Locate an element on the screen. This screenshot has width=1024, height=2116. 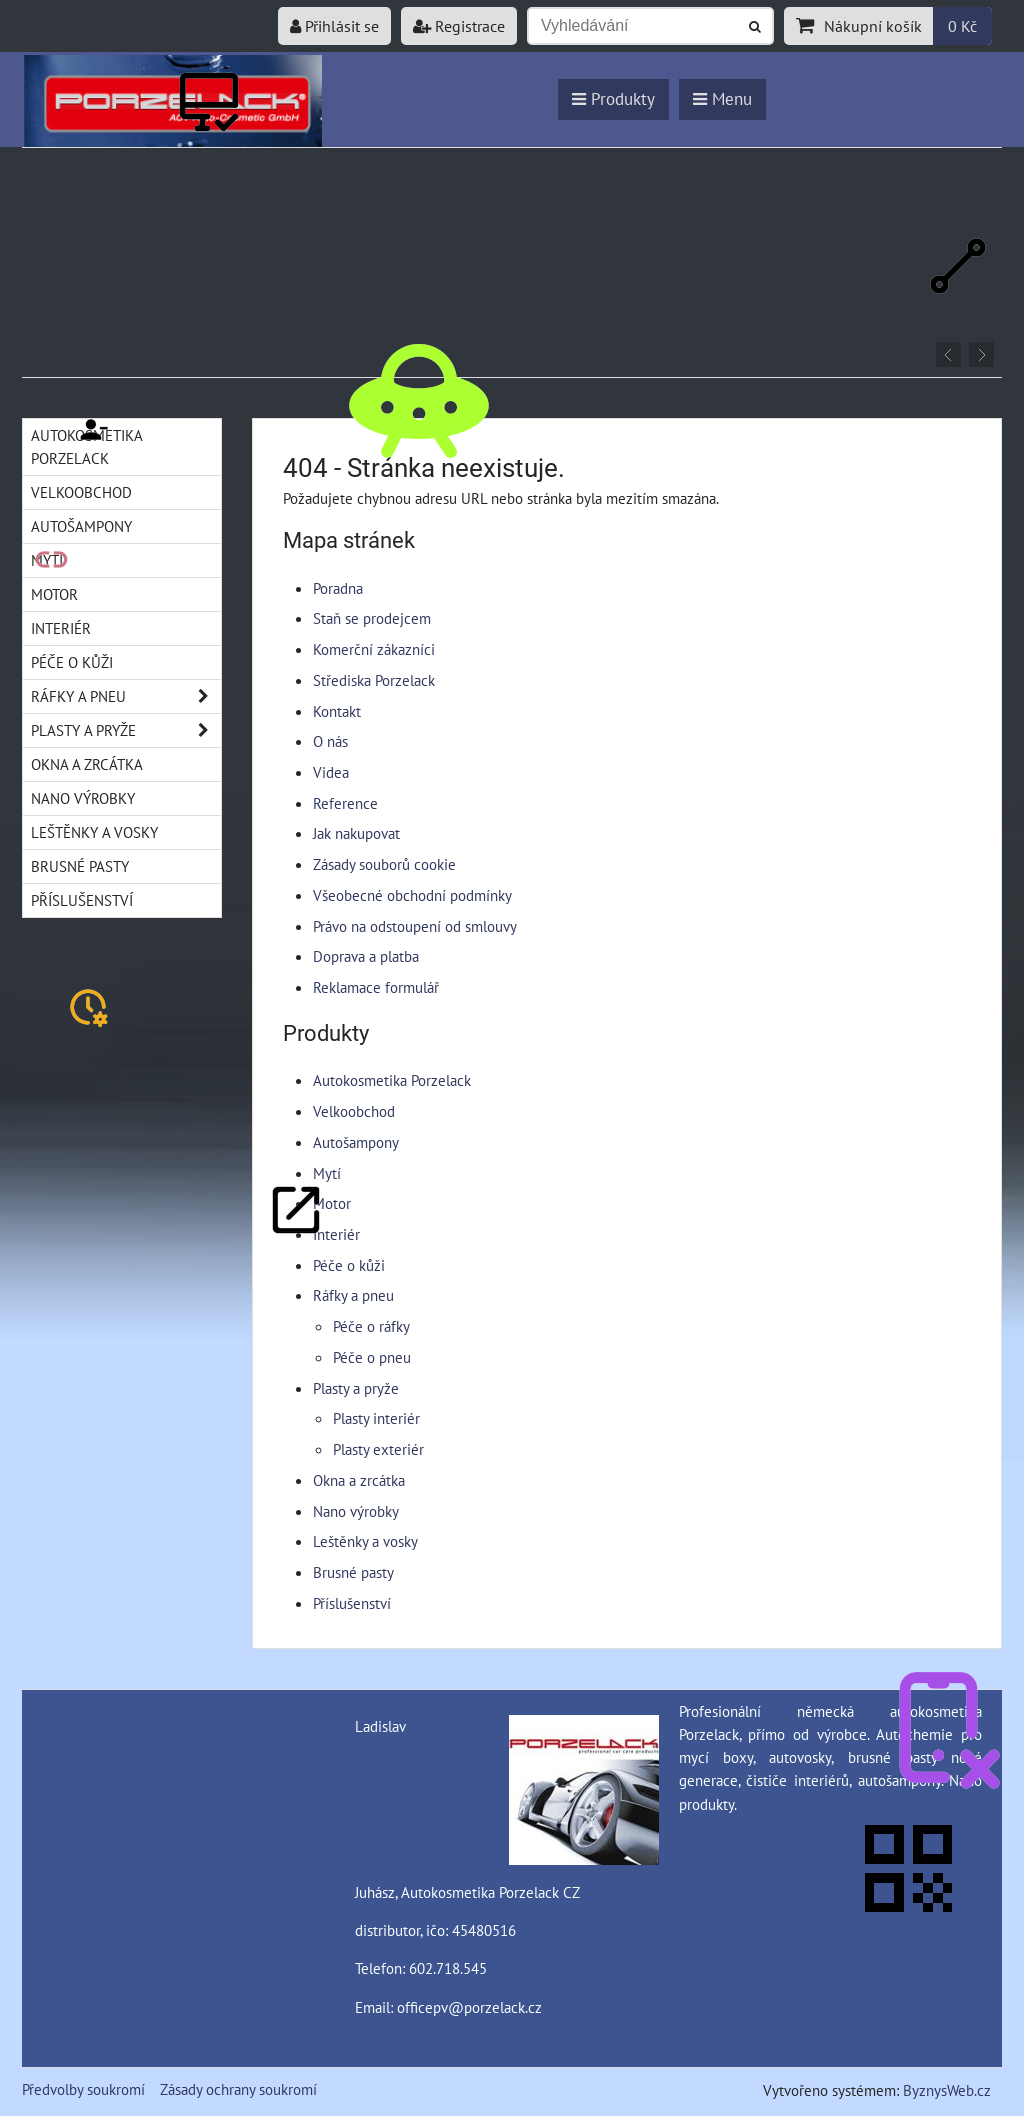
draw a straight line between two points is located at coordinates (958, 266).